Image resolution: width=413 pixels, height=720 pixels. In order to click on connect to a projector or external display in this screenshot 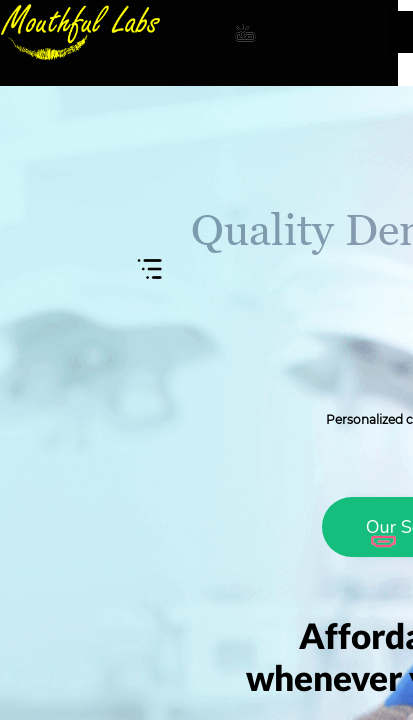, I will do `click(245, 33)`.